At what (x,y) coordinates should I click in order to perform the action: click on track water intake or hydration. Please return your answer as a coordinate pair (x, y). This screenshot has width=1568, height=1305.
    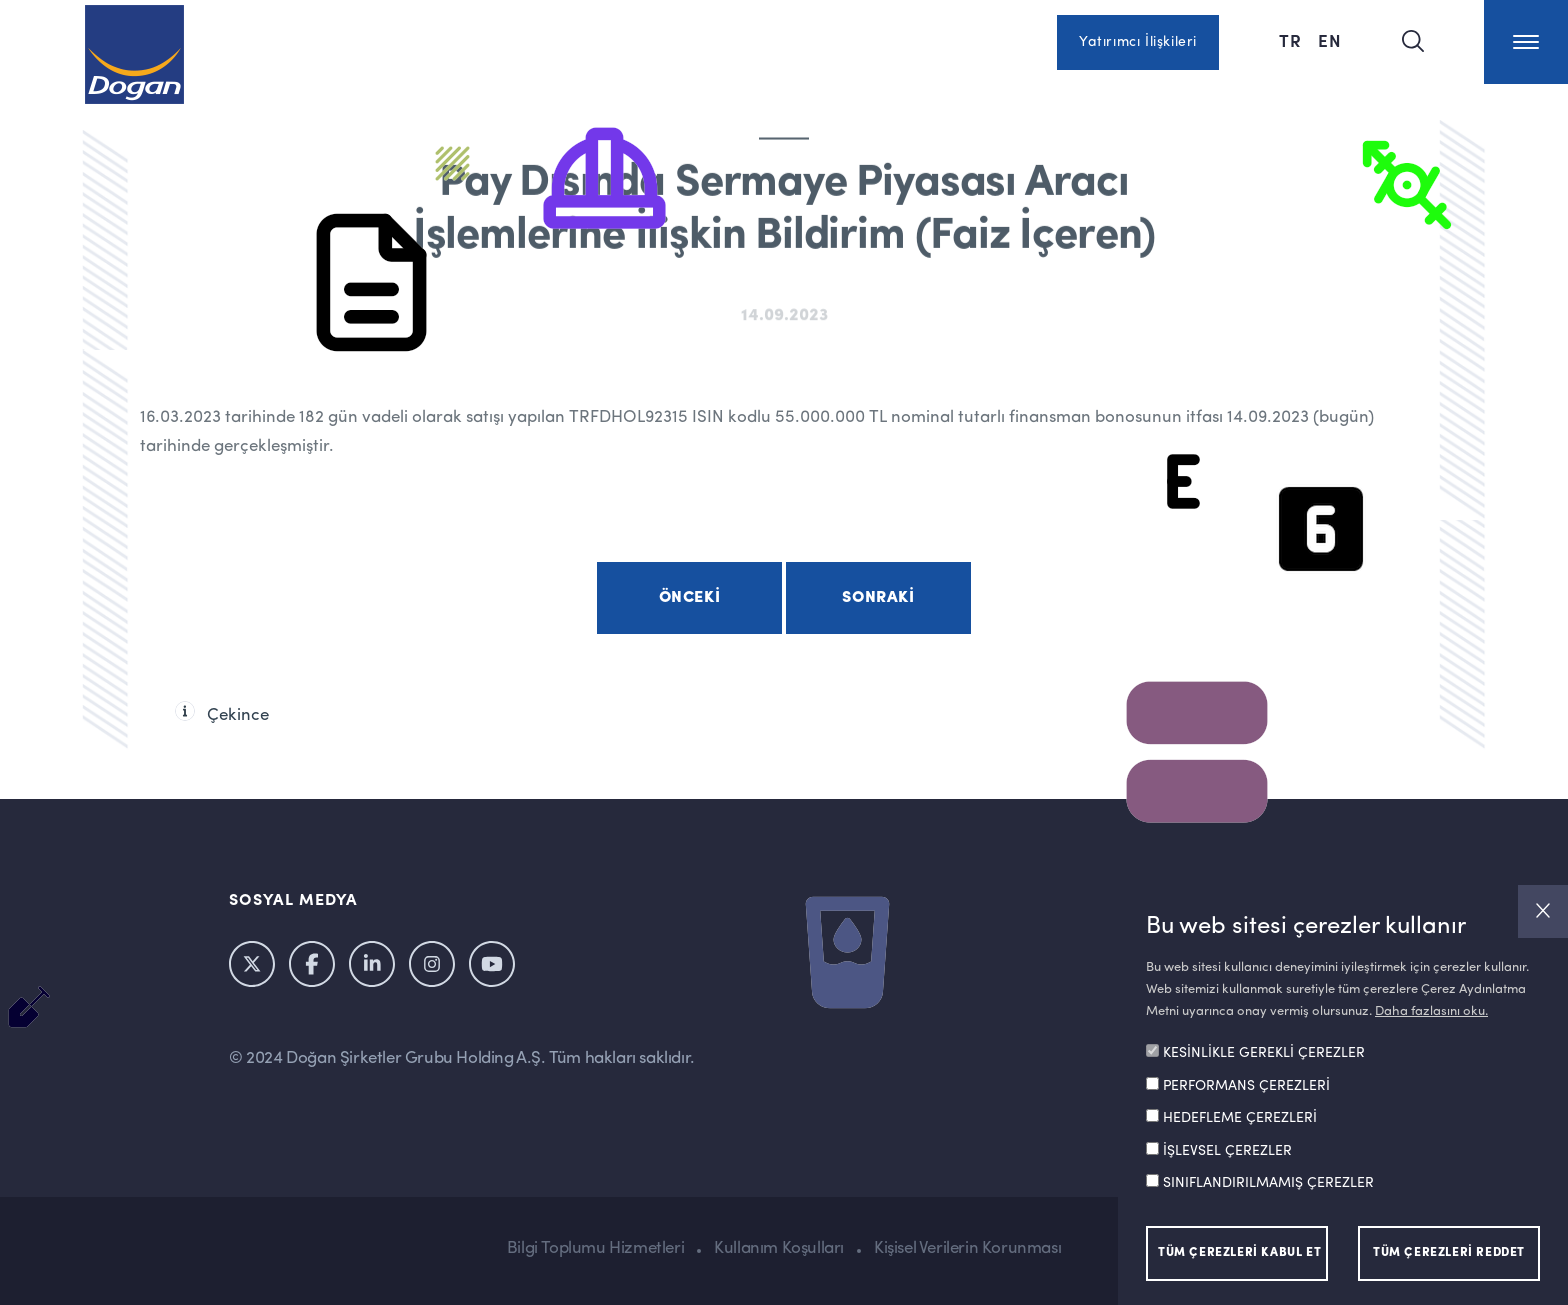
    Looking at the image, I should click on (847, 952).